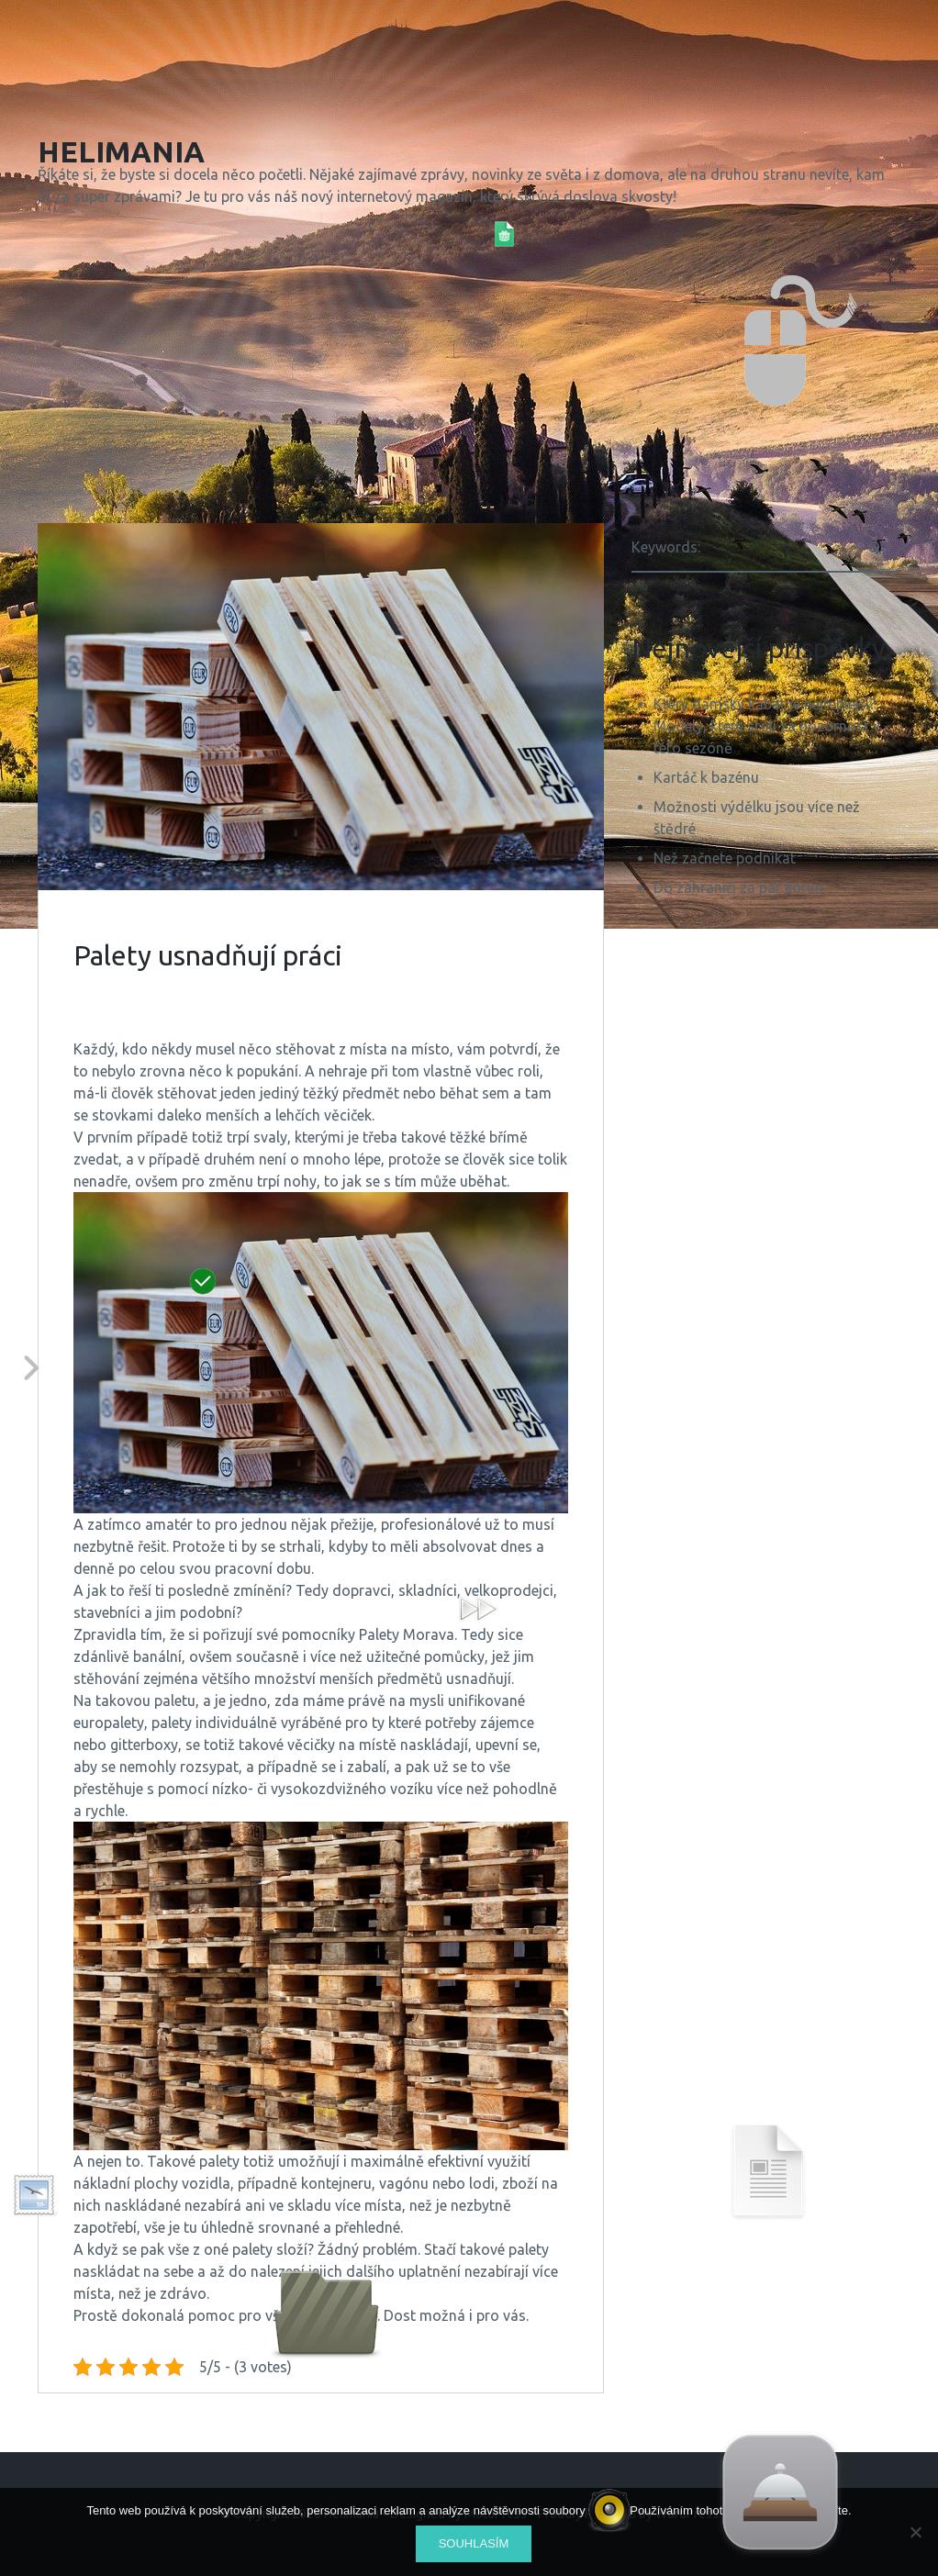  I want to click on go to next item or page, so click(32, 1367).